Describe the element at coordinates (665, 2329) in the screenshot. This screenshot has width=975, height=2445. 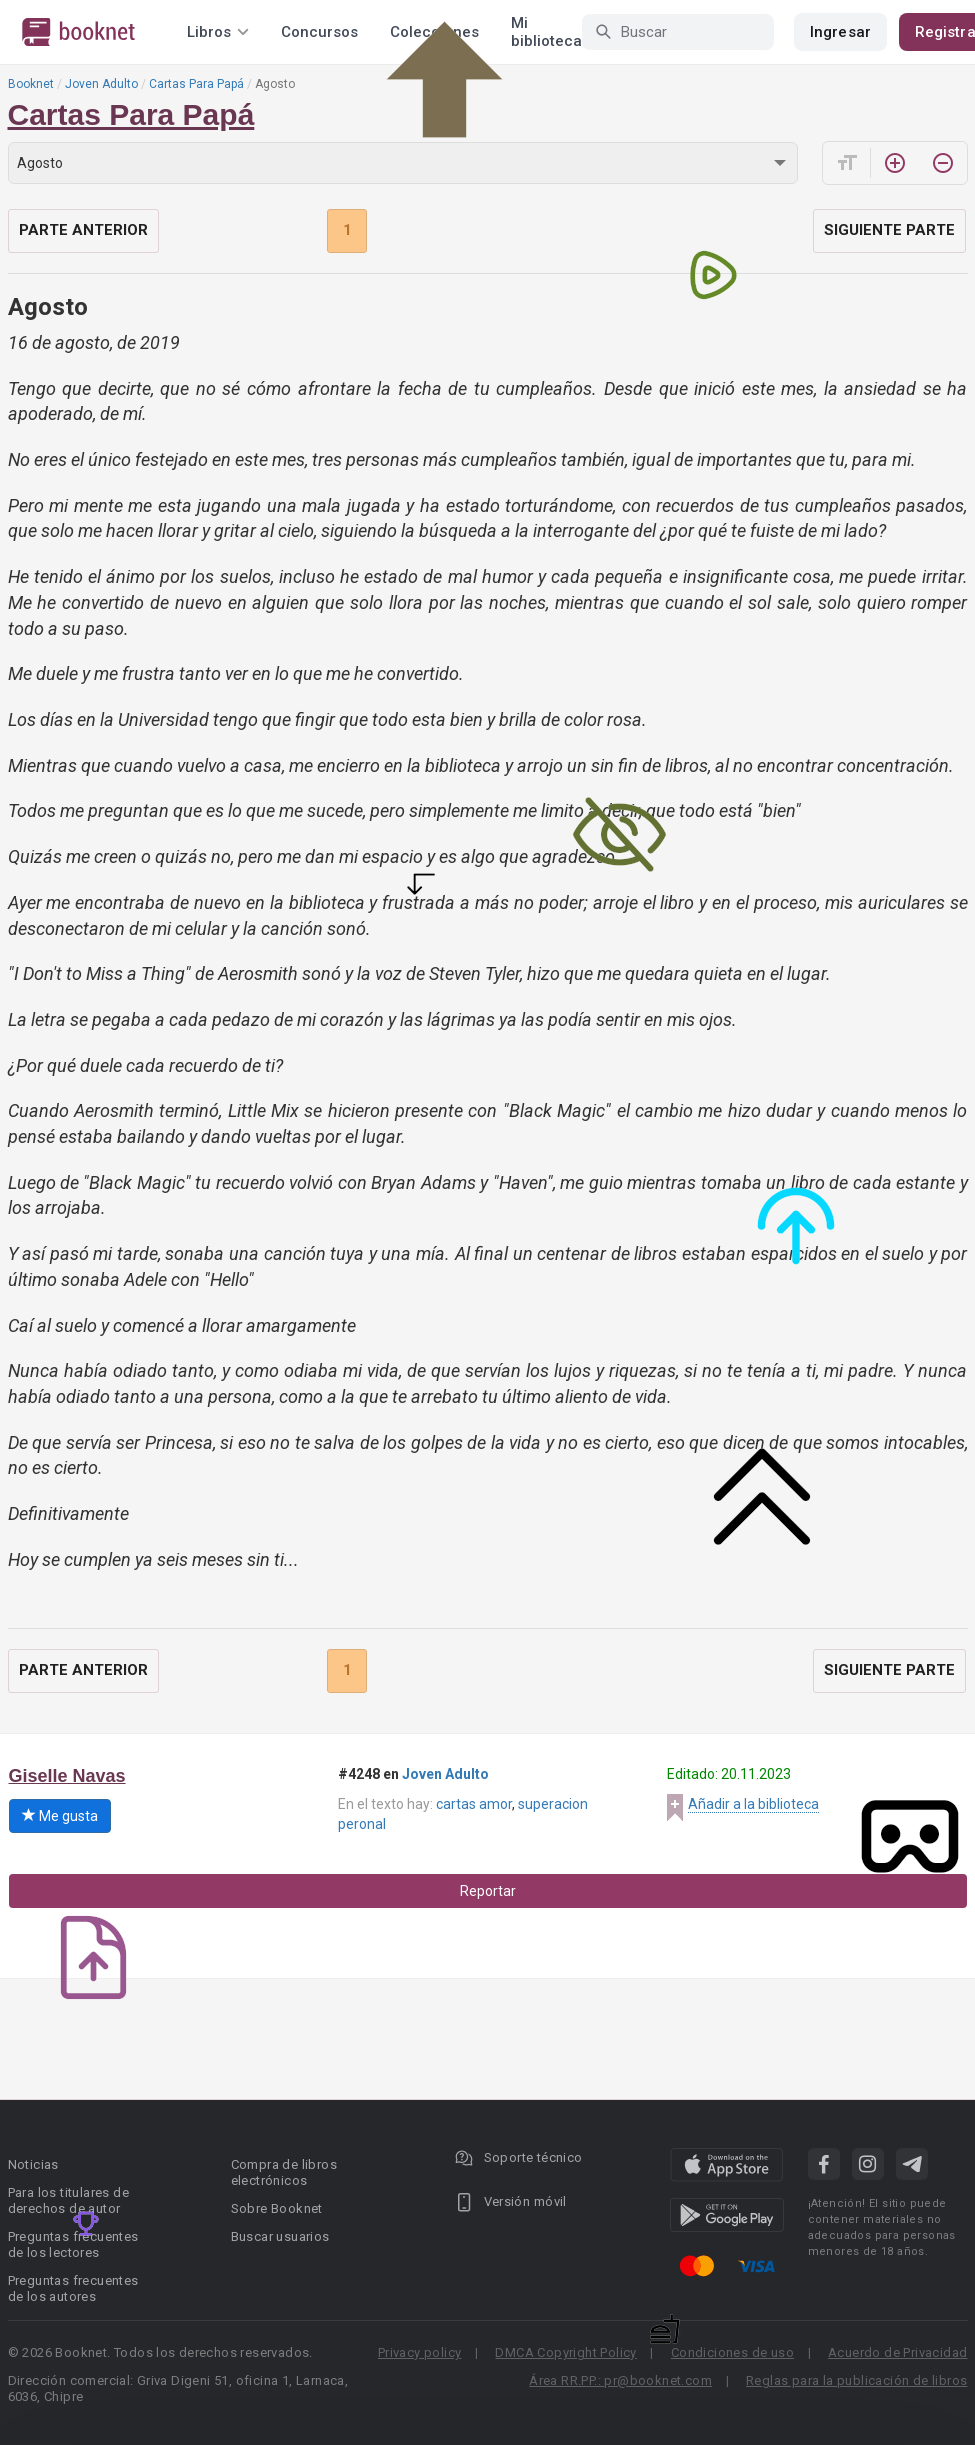
I see `find nearby fast food restaurants` at that location.